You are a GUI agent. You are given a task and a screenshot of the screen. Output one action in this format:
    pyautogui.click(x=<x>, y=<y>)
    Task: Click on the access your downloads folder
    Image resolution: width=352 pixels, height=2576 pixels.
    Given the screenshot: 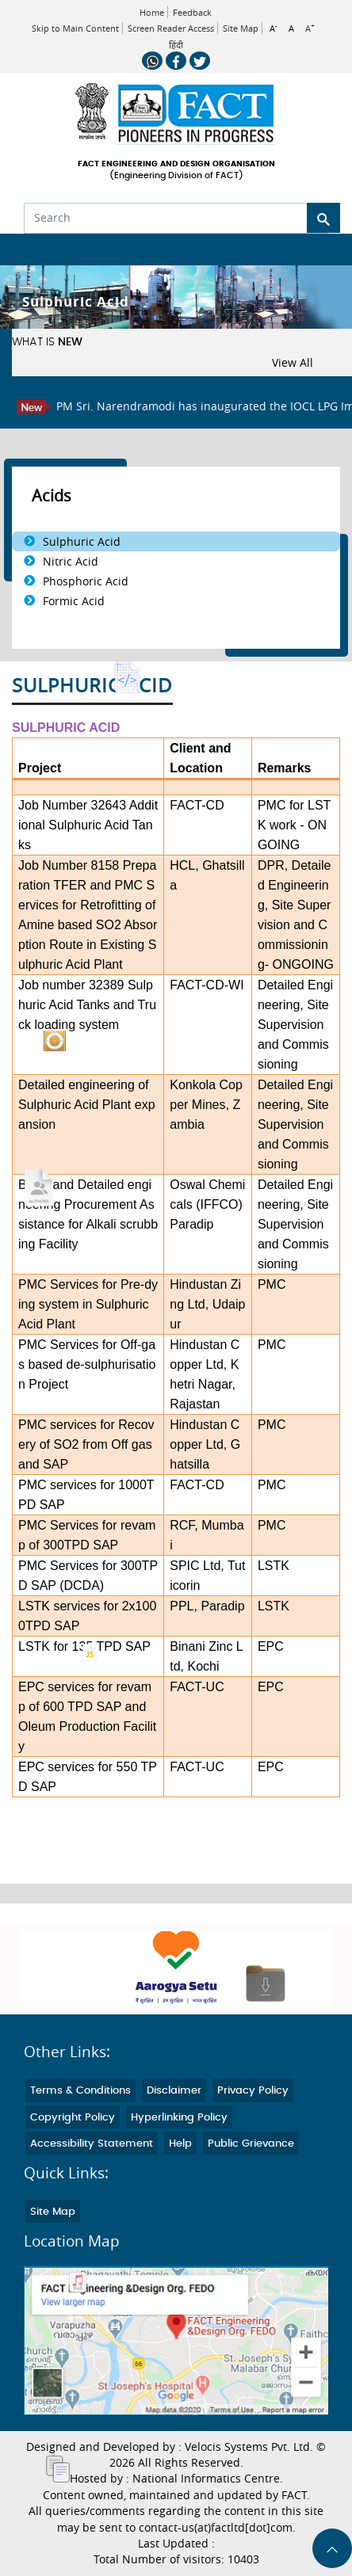 What is the action you would take?
    pyautogui.click(x=266, y=1983)
    